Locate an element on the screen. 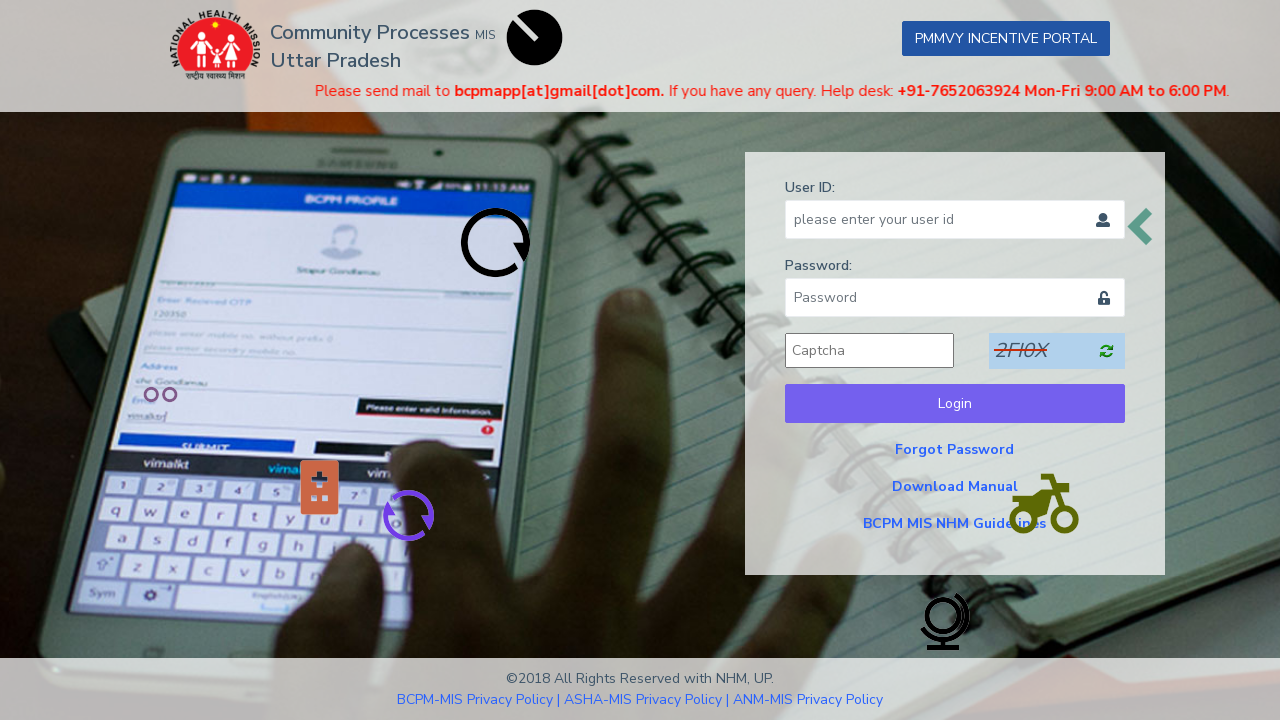 The image size is (1280, 720). access remote control functionality is located at coordinates (319, 487).